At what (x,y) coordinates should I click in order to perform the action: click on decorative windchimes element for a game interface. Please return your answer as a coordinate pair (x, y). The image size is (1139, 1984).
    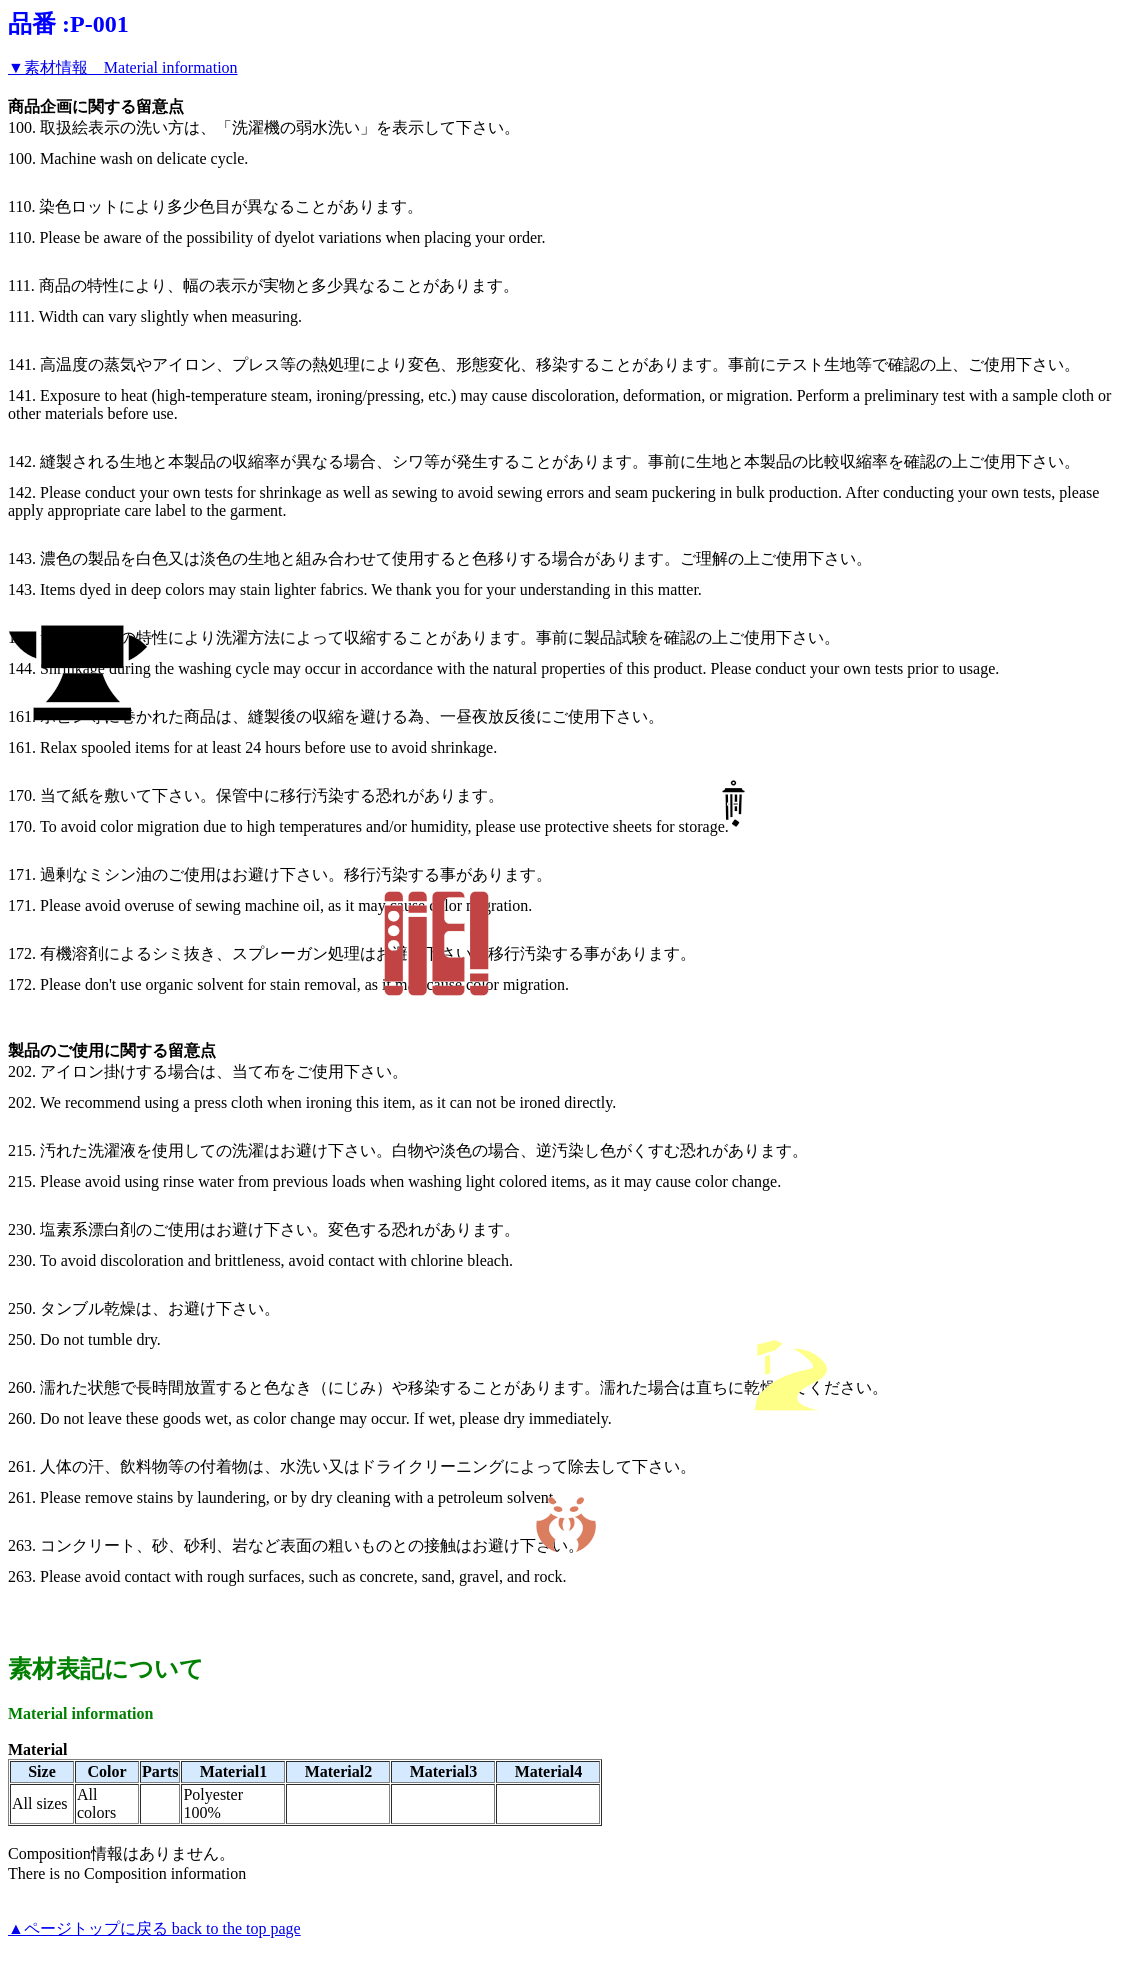
    Looking at the image, I should click on (733, 803).